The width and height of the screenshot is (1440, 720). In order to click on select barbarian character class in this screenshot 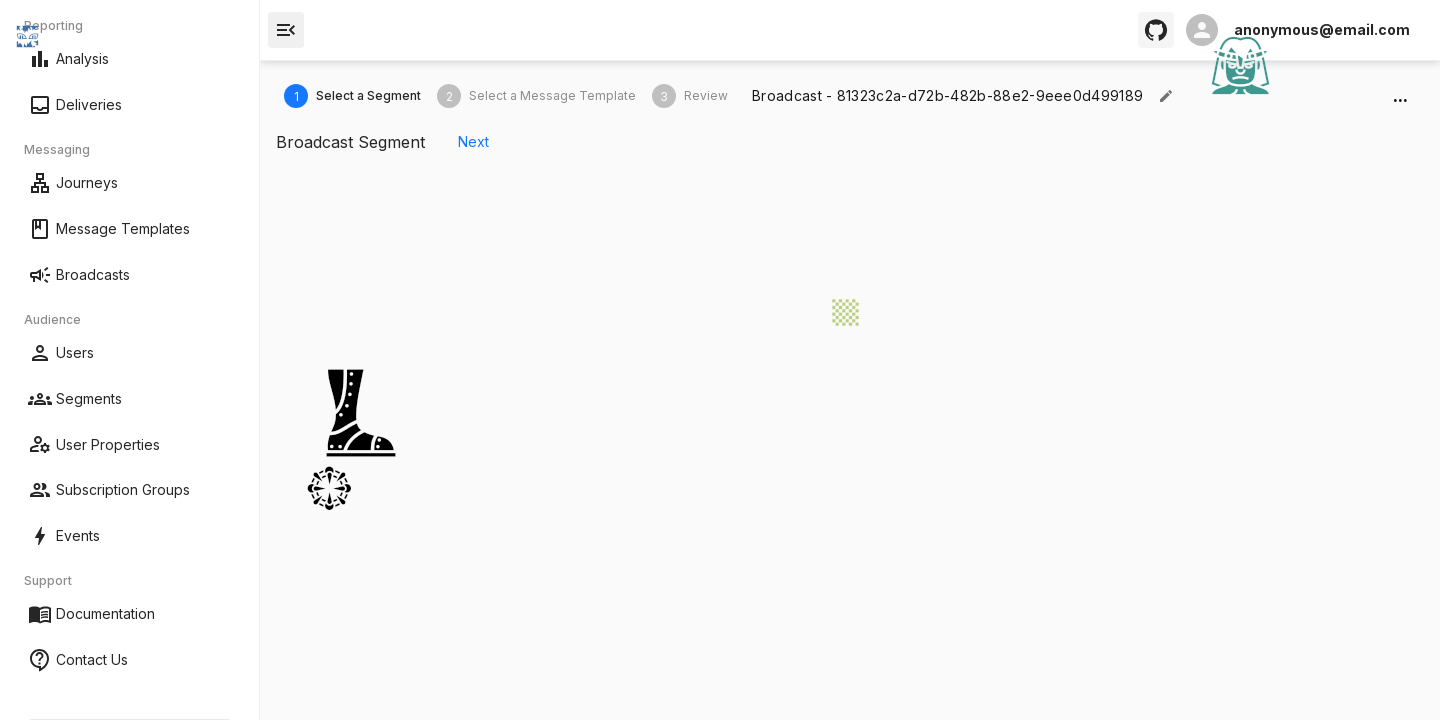, I will do `click(1240, 65)`.